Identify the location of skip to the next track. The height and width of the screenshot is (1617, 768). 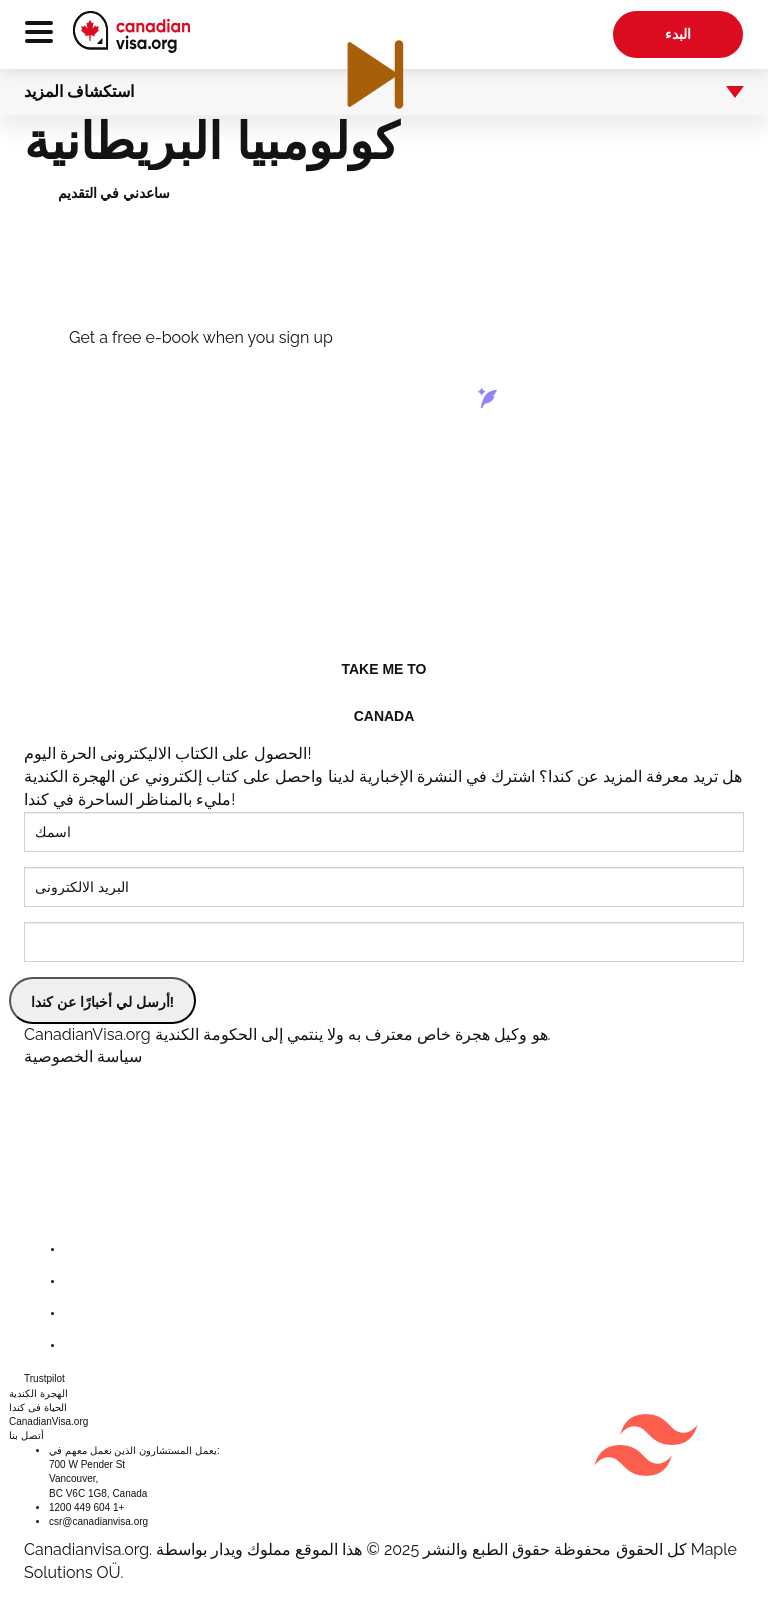
(377, 74).